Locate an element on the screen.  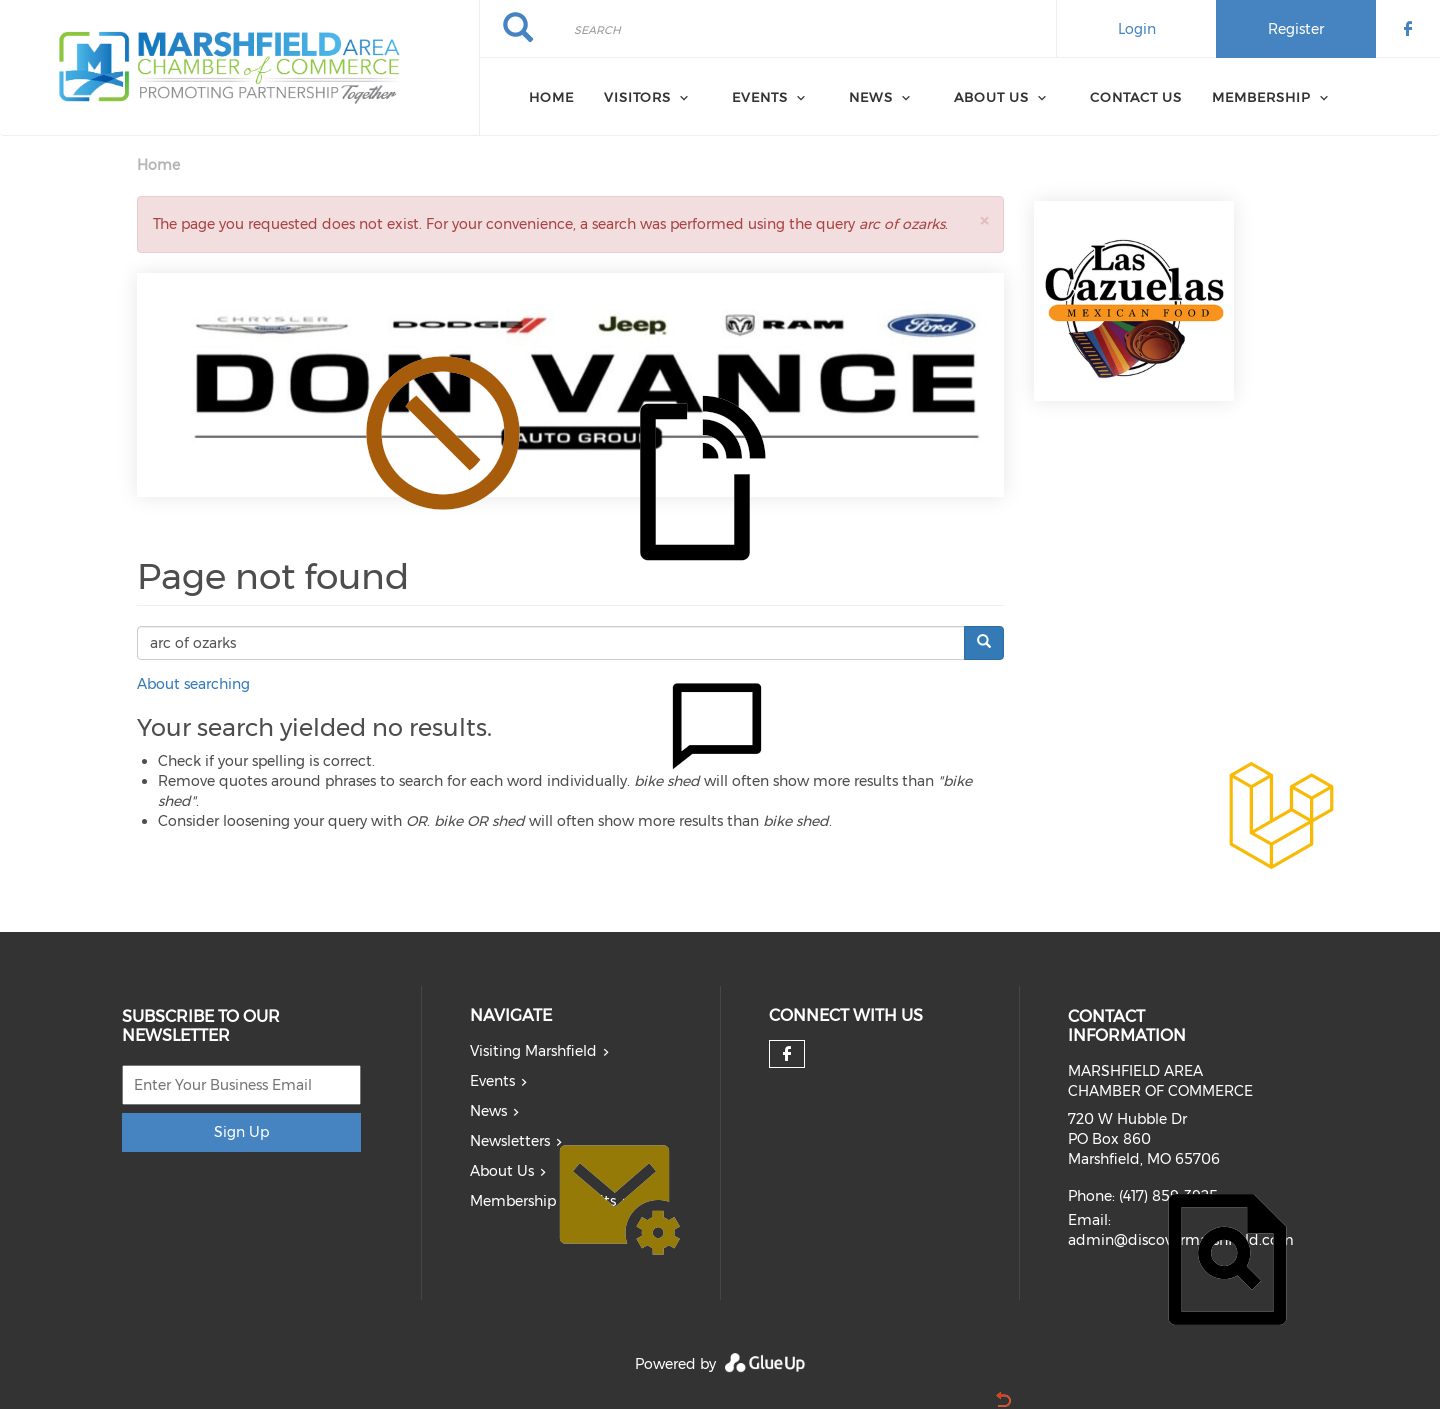
indicates a blocked or prohibited action is located at coordinates (443, 433).